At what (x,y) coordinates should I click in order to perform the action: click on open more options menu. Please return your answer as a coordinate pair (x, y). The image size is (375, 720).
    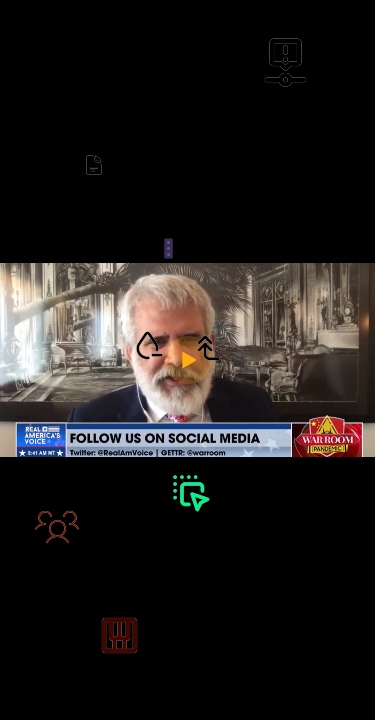
    Looking at the image, I should click on (168, 248).